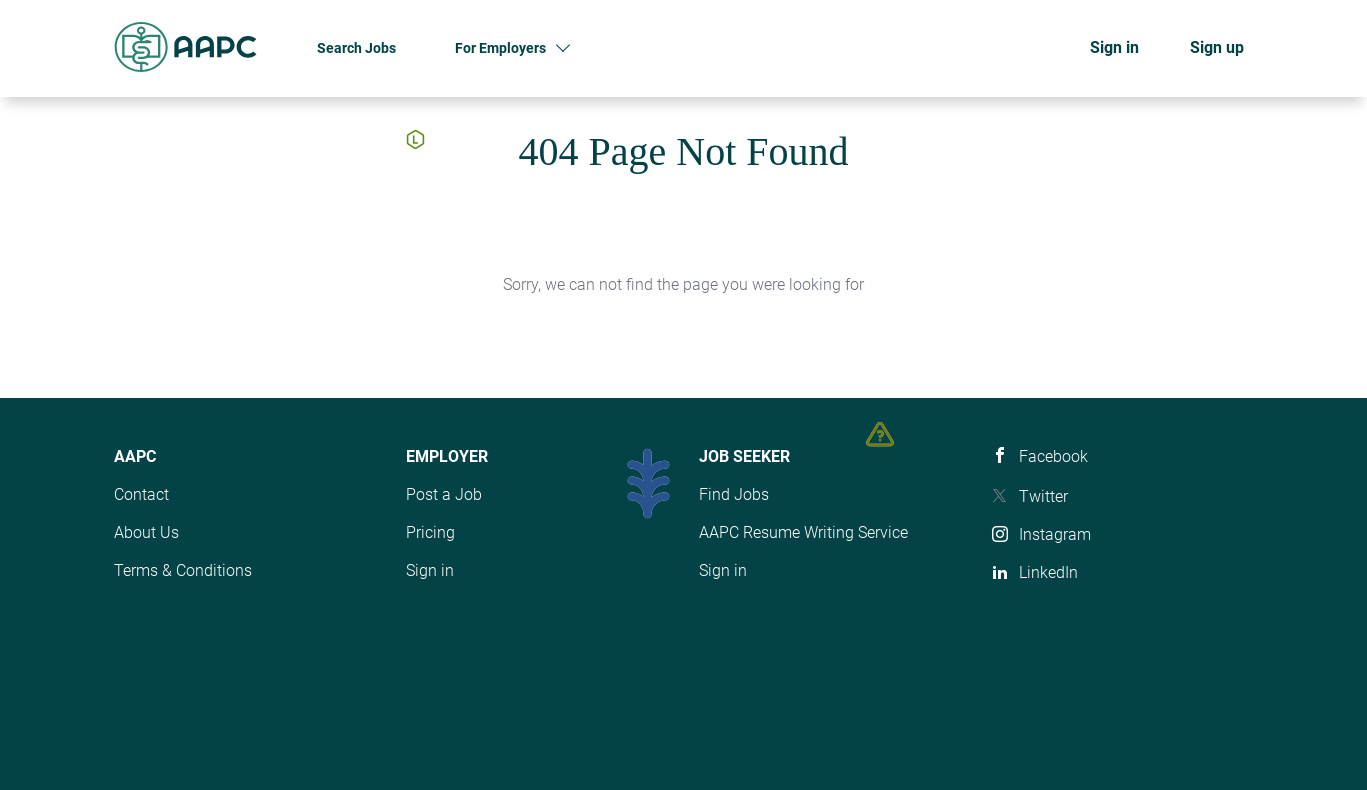 This screenshot has width=1367, height=790. Describe the element at coordinates (647, 484) in the screenshot. I see `view growth metrics or analytics` at that location.